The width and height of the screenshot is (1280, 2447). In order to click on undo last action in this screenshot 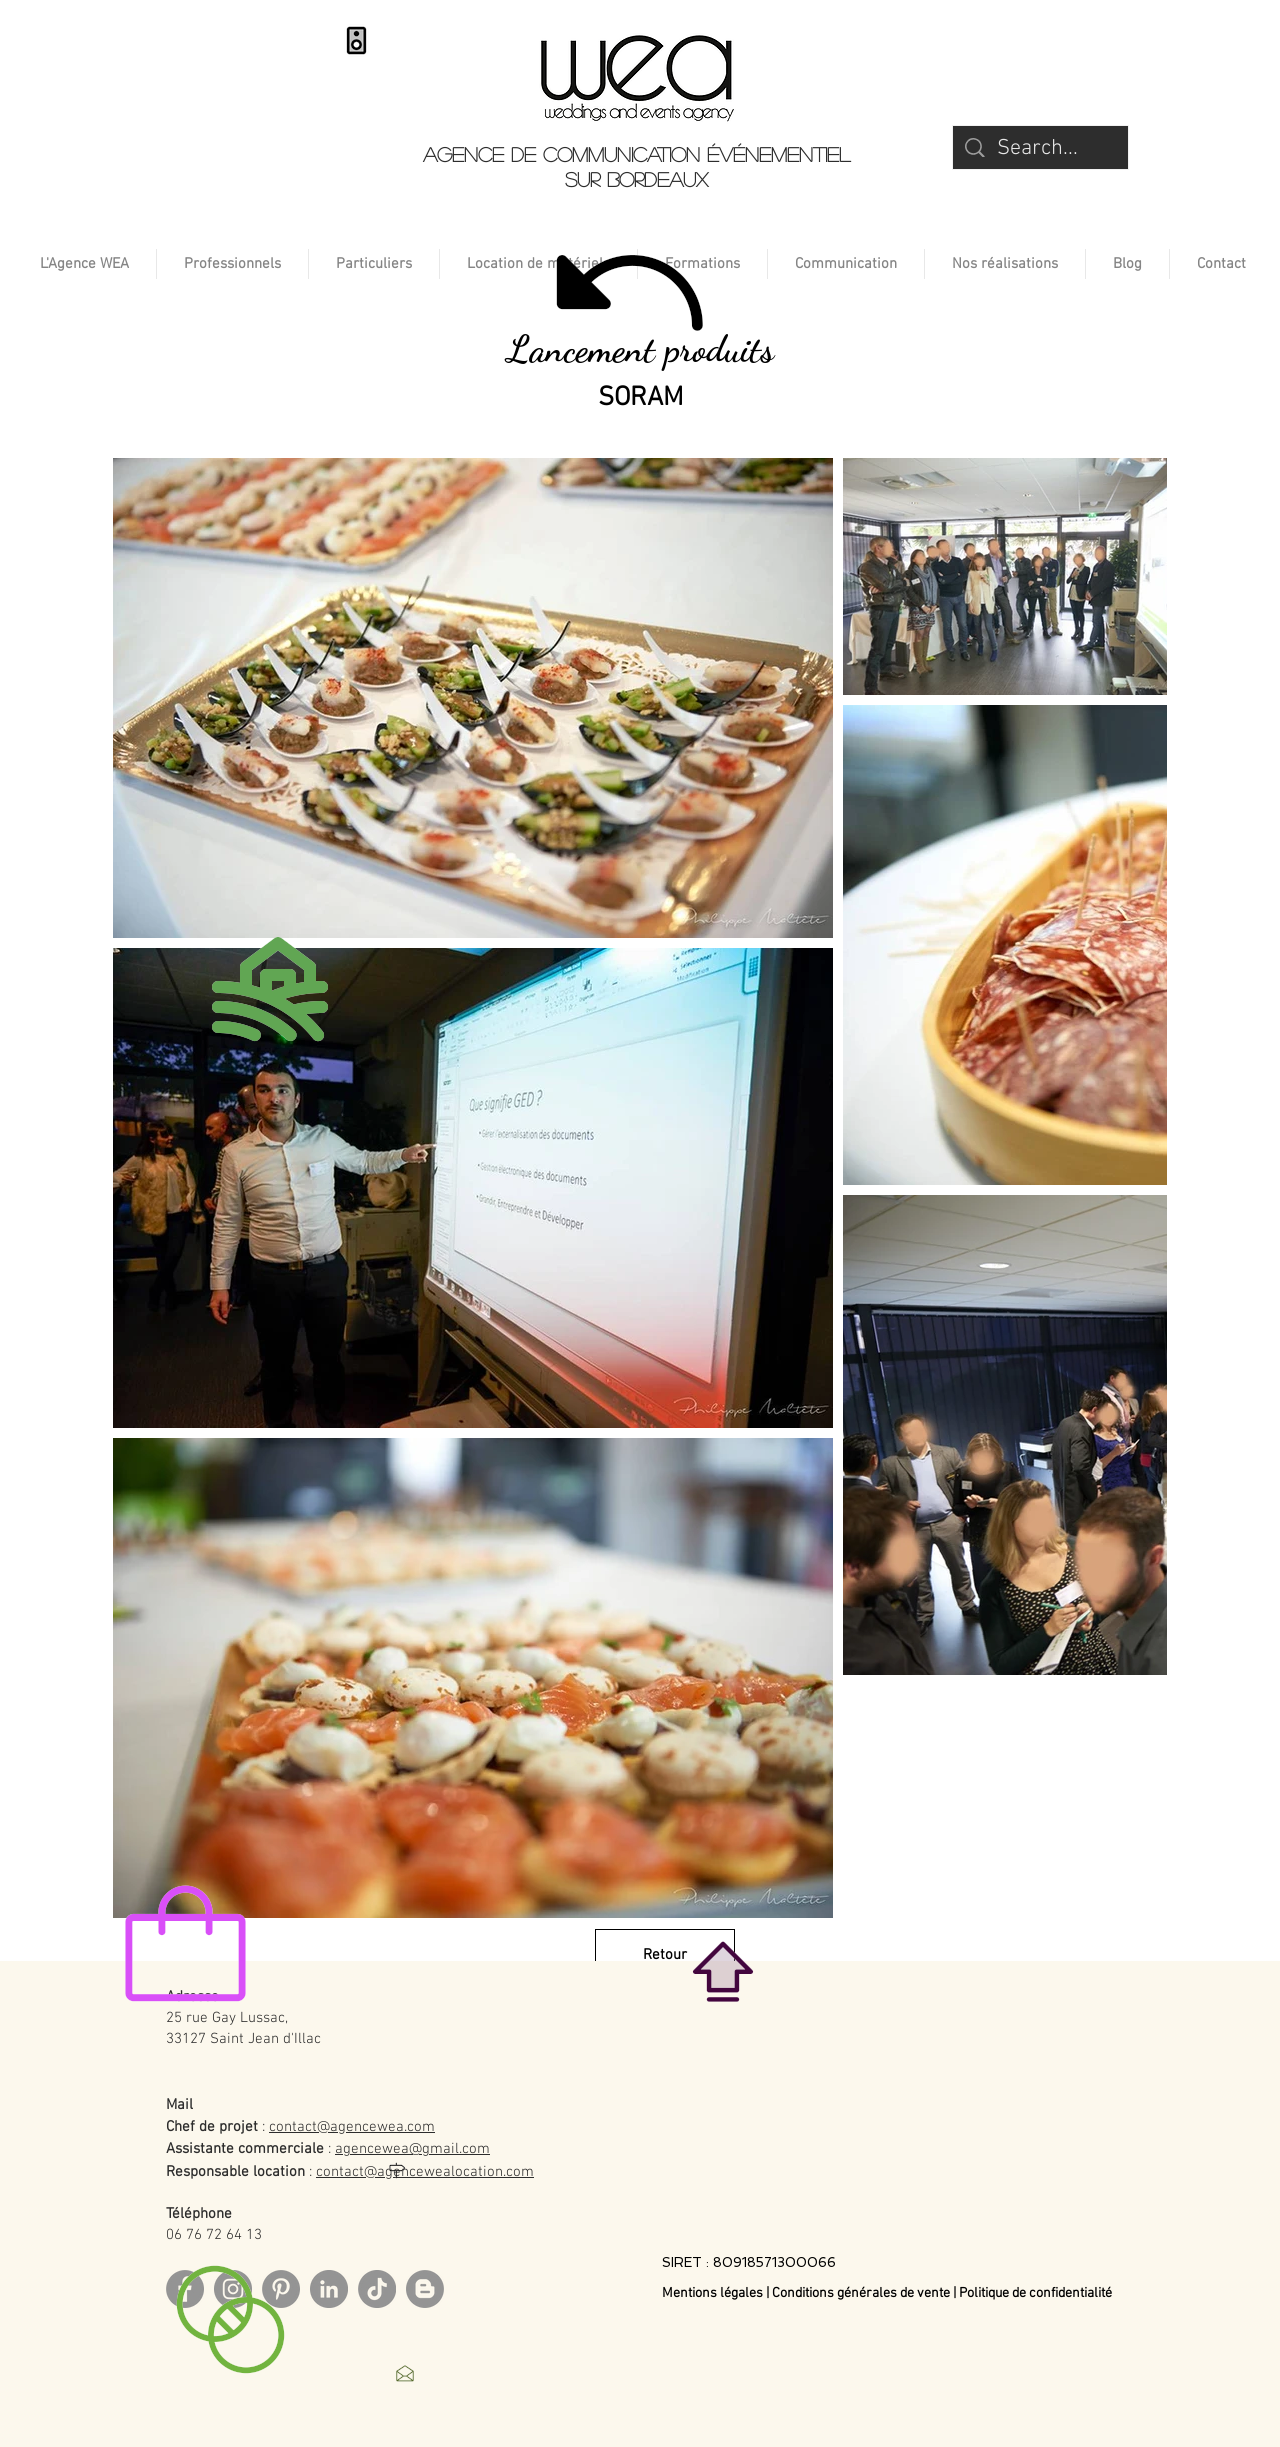, I will do `click(632, 287)`.